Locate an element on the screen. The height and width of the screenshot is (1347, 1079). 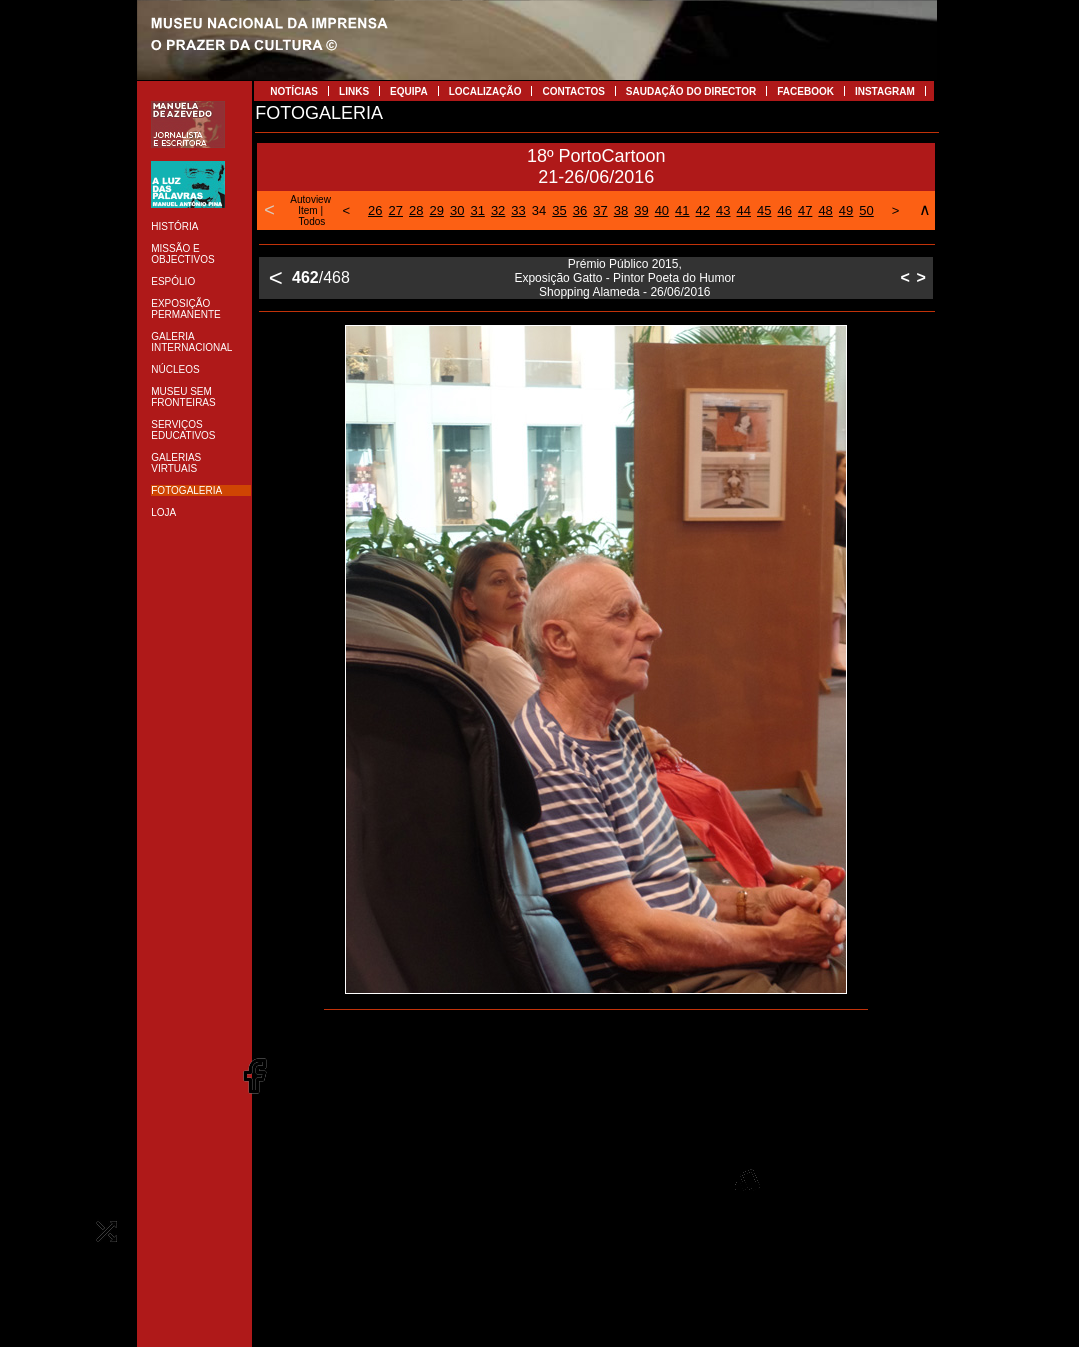
connect with Facebook is located at coordinates (254, 1076).